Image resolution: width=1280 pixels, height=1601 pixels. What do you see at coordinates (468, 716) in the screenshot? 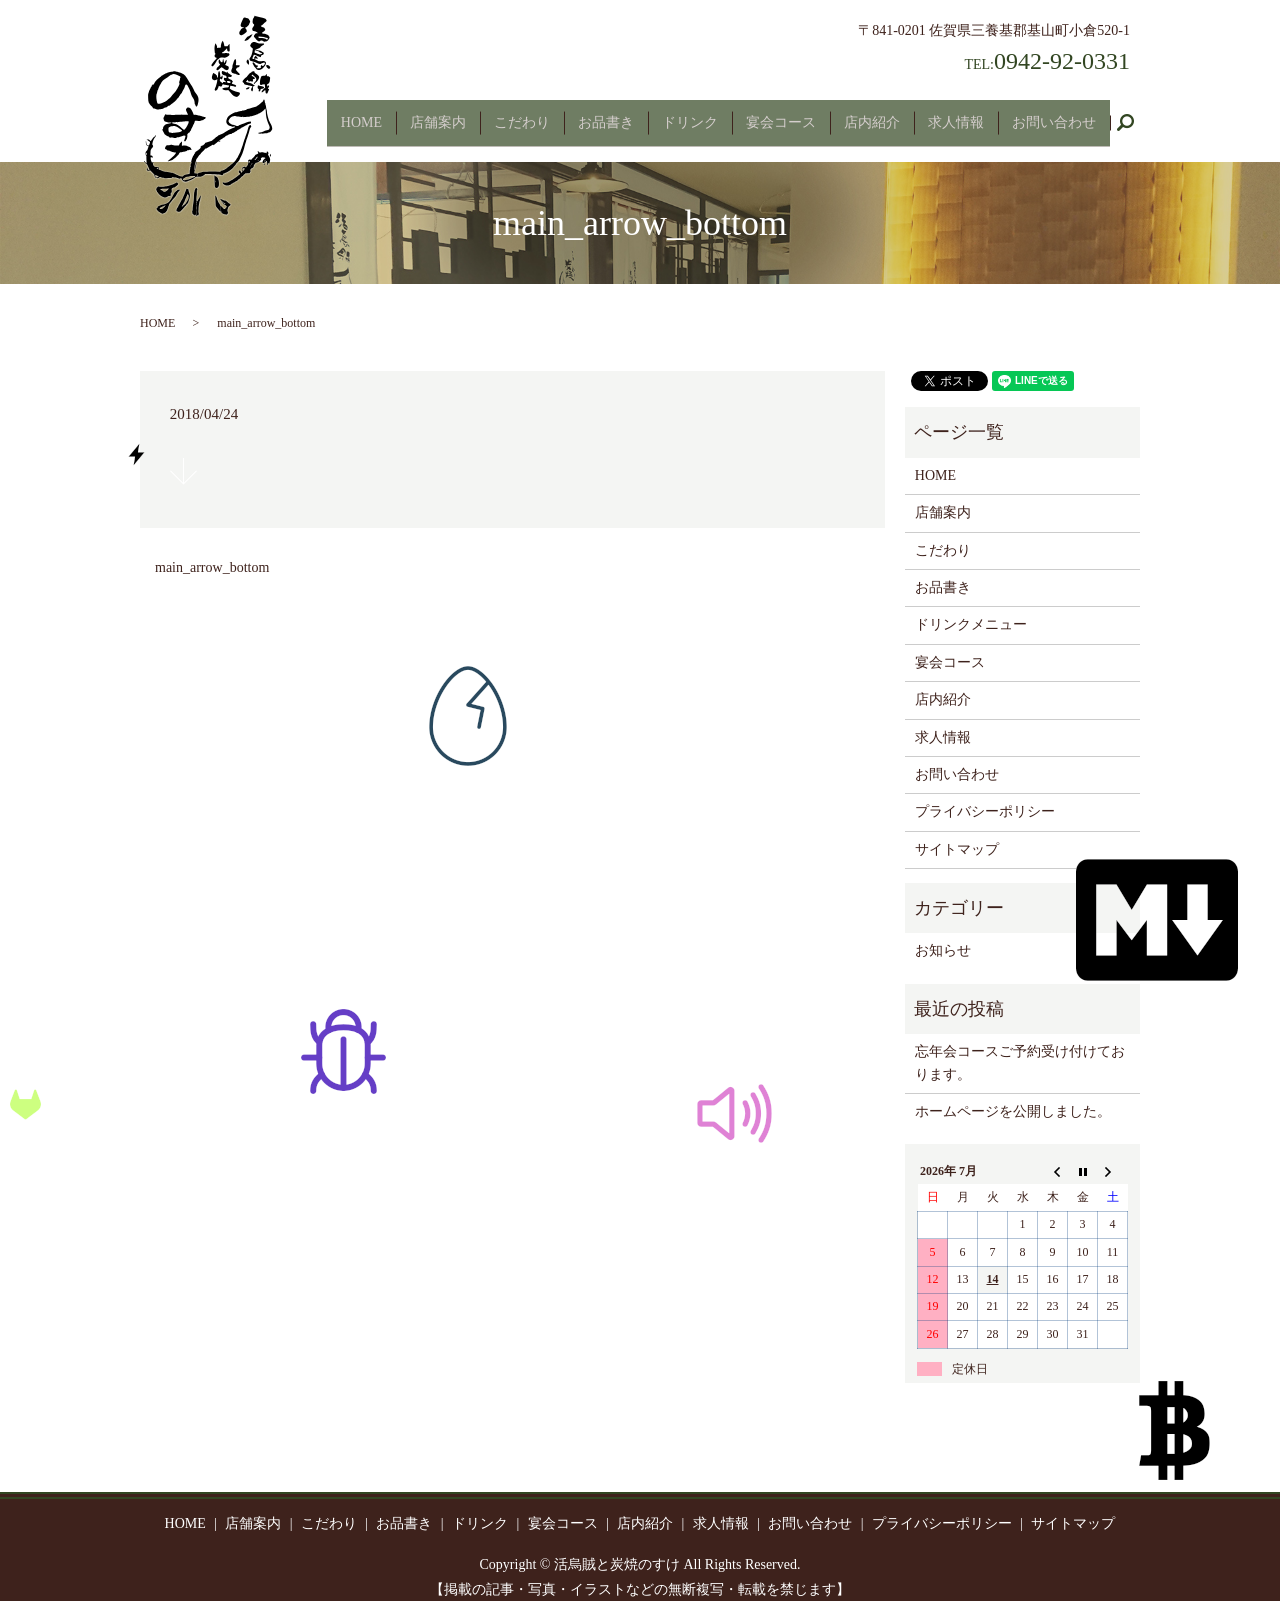
I see `indicates a cracked or broken item` at bounding box center [468, 716].